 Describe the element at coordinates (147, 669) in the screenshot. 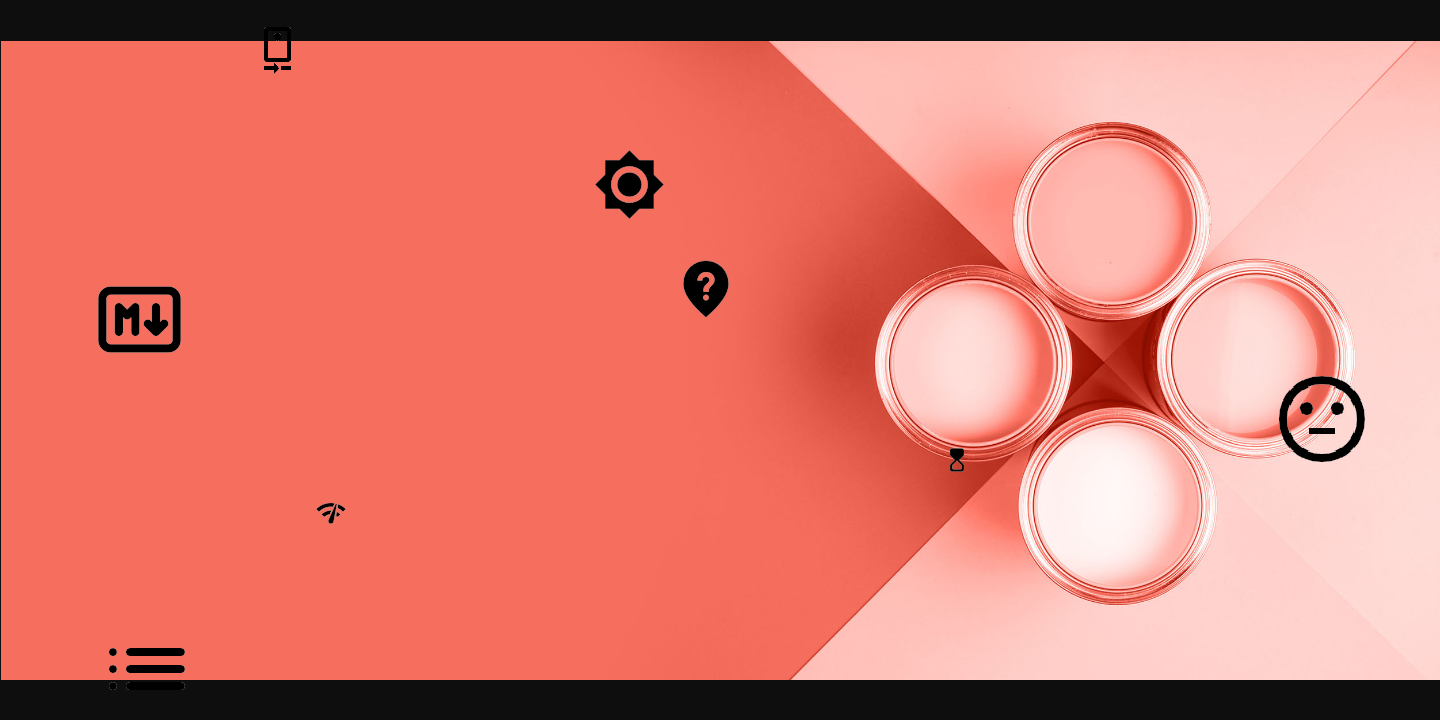

I see `view items in list format` at that location.